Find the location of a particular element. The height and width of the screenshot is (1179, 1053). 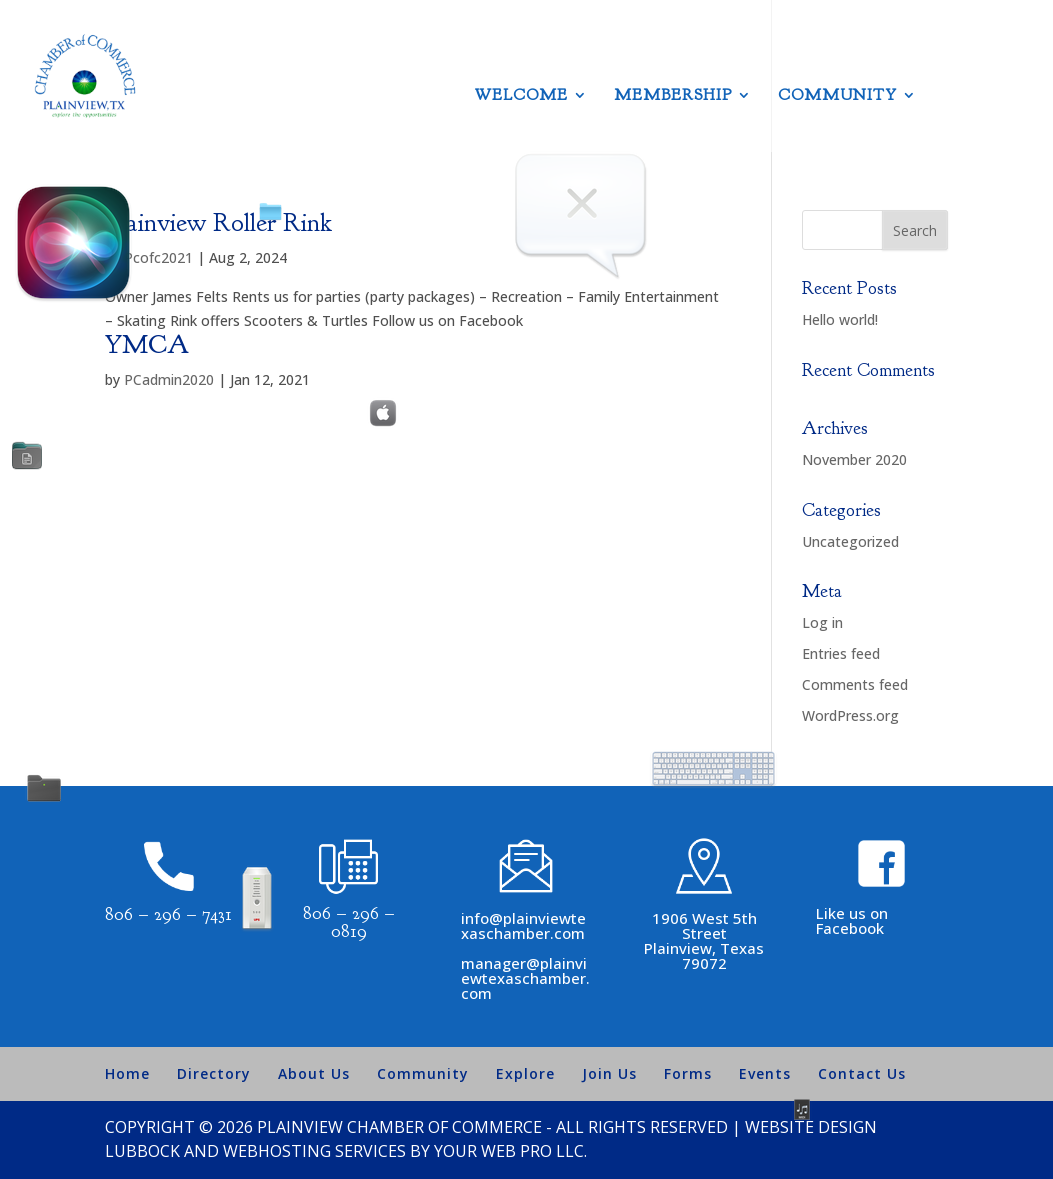

open folder to view contents is located at coordinates (270, 211).